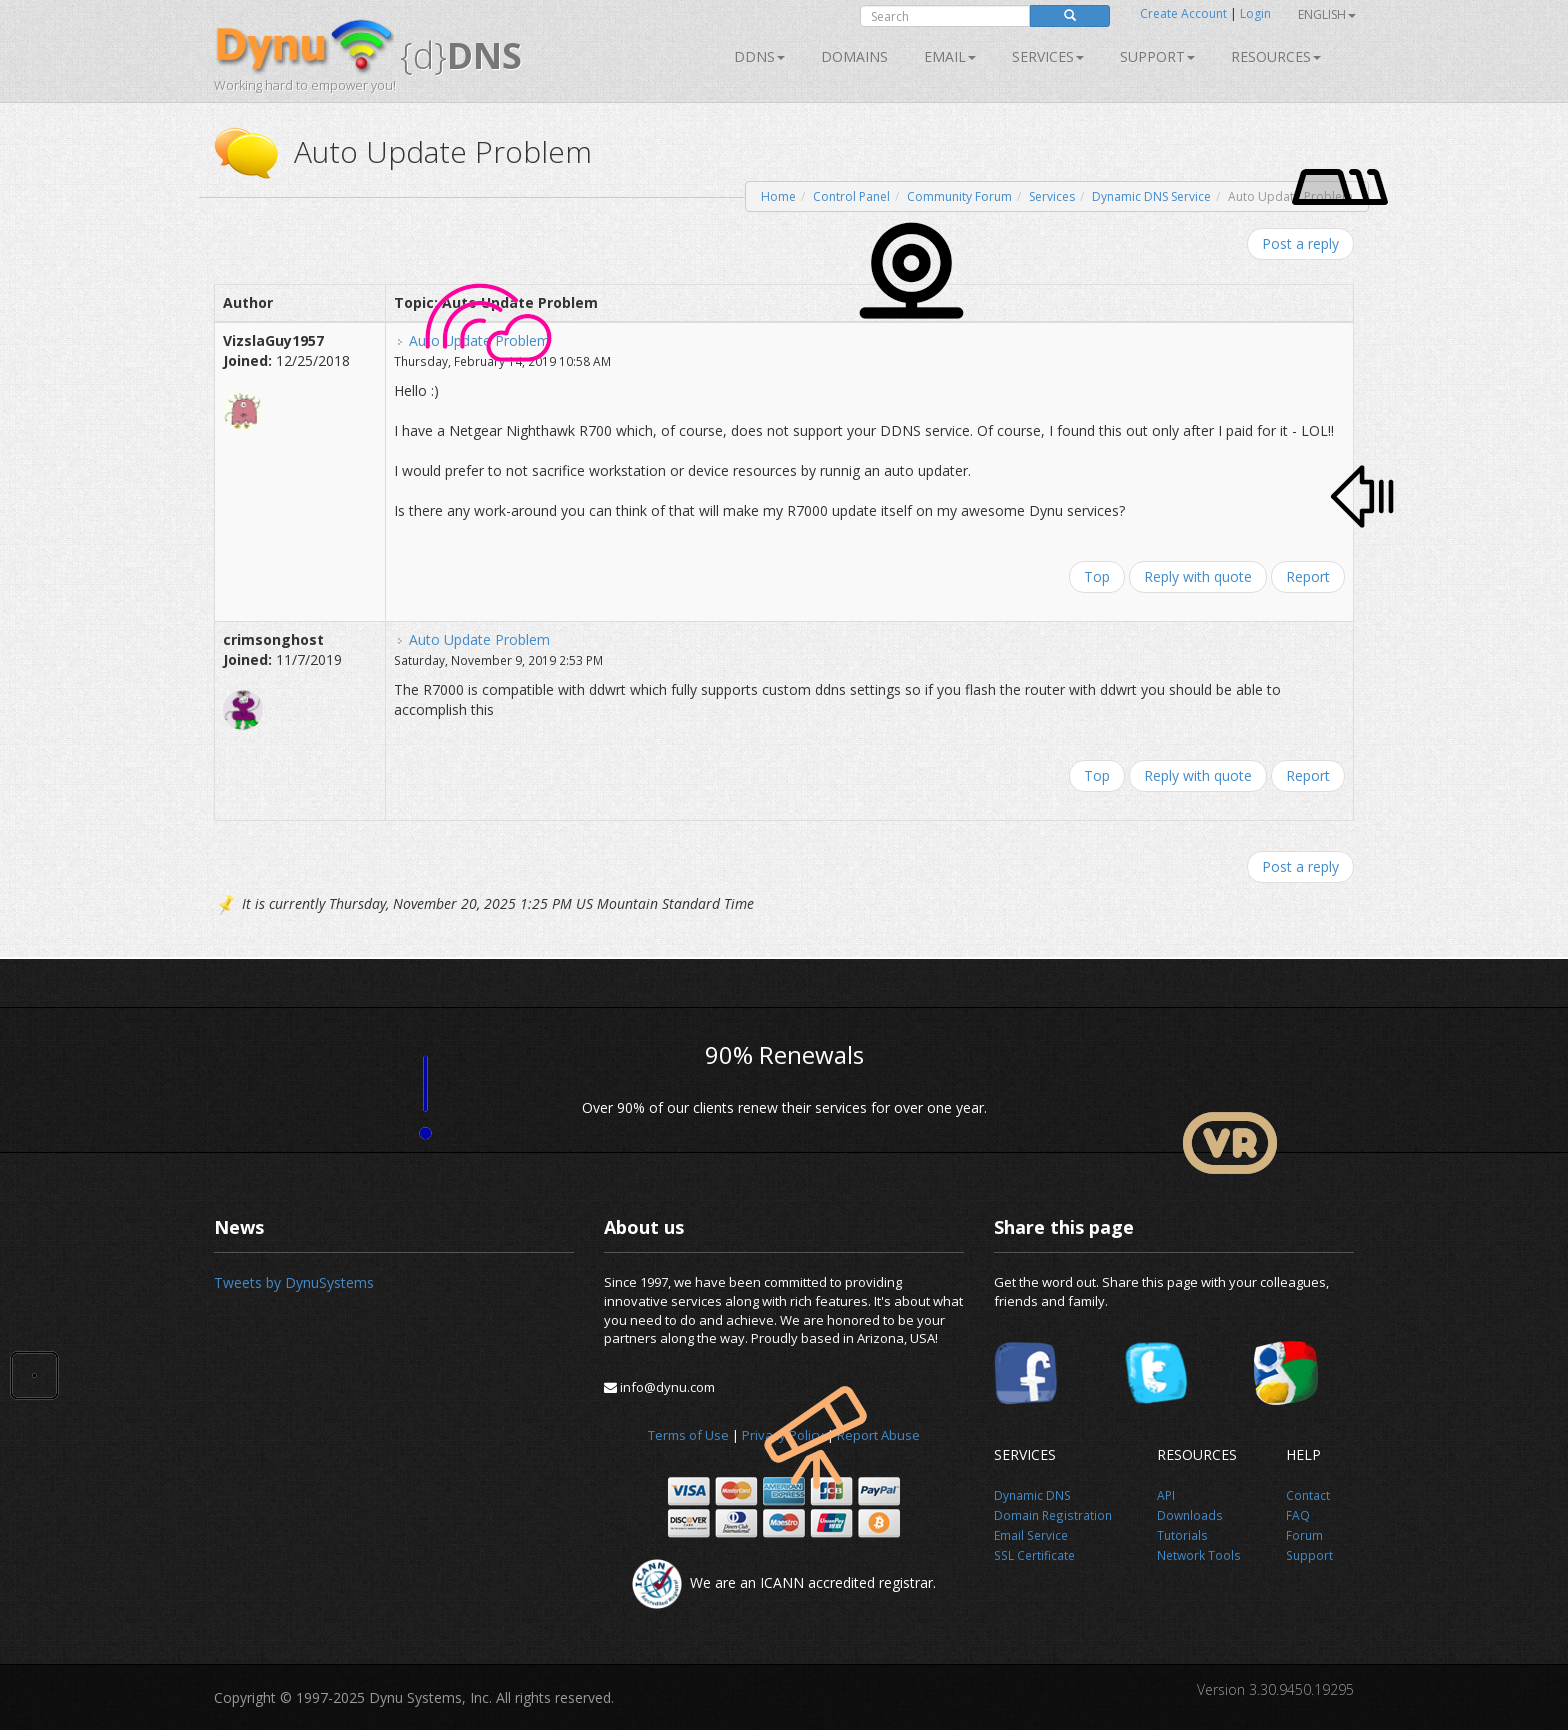  What do you see at coordinates (817, 1435) in the screenshot?
I see `explore or discover new content` at bounding box center [817, 1435].